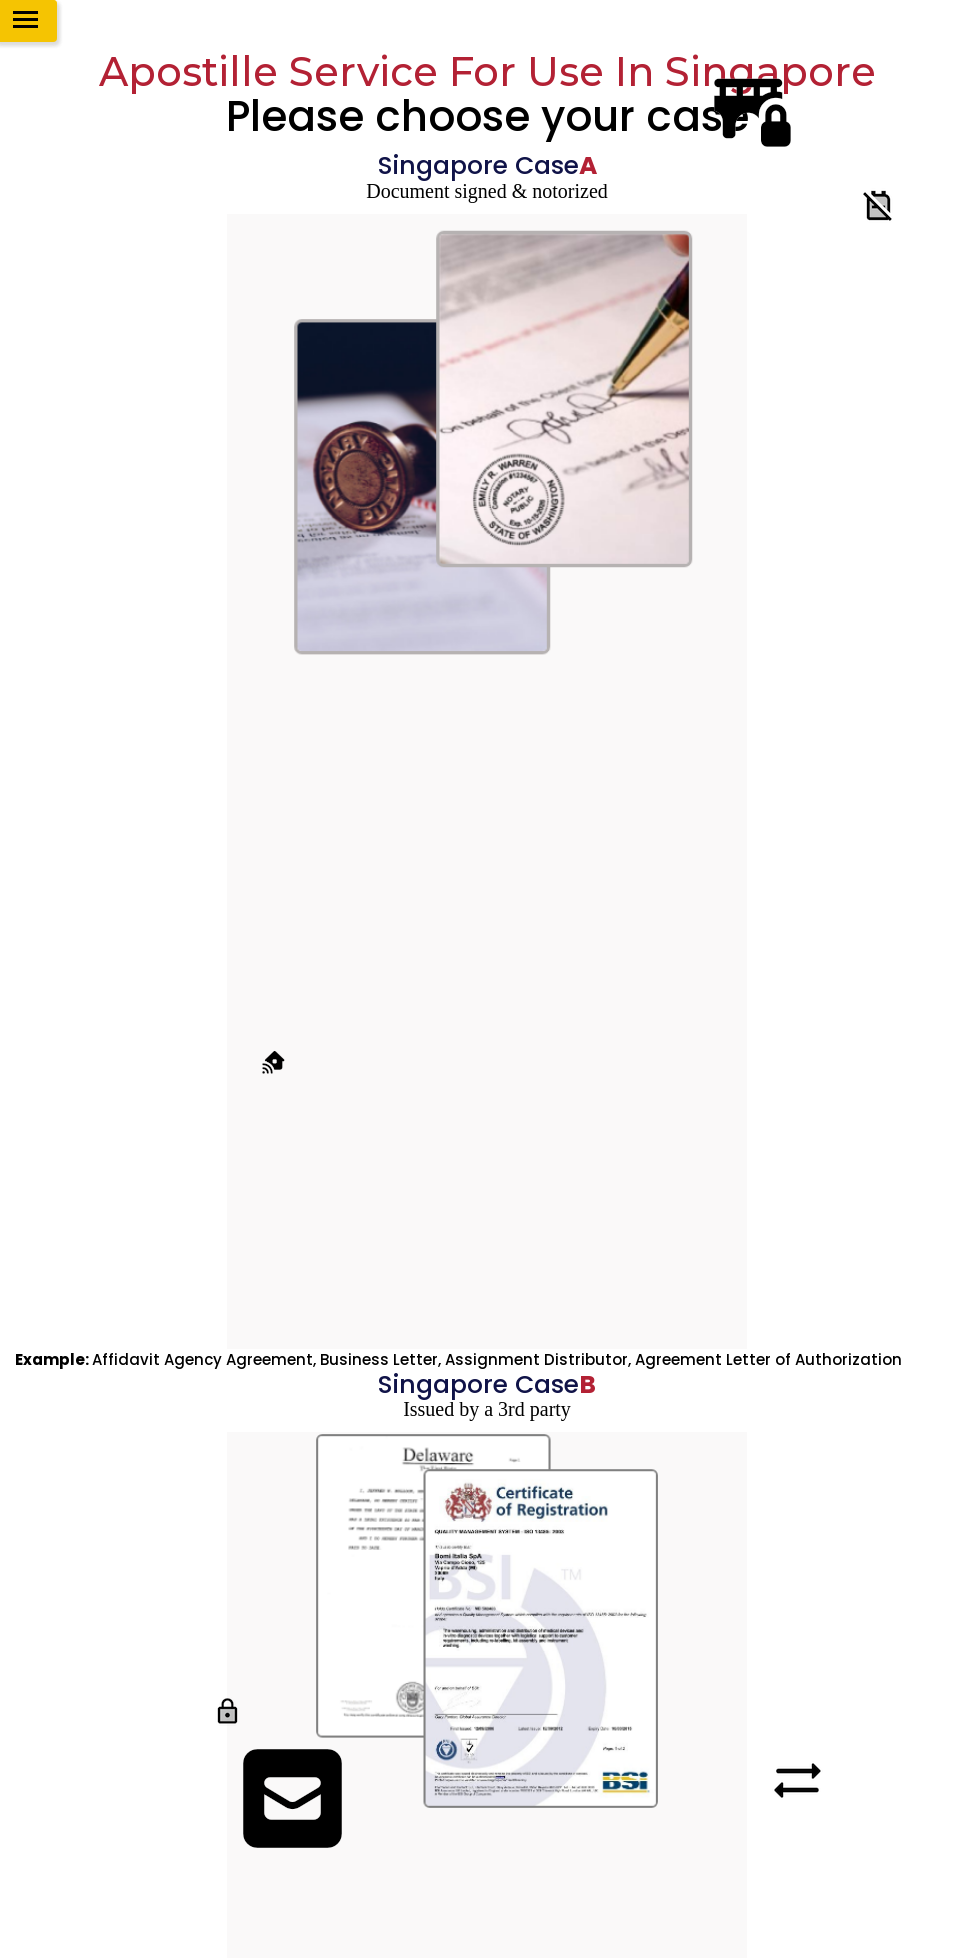 The height and width of the screenshot is (1958, 974). Describe the element at coordinates (292, 1798) in the screenshot. I see `open your email inbox` at that location.